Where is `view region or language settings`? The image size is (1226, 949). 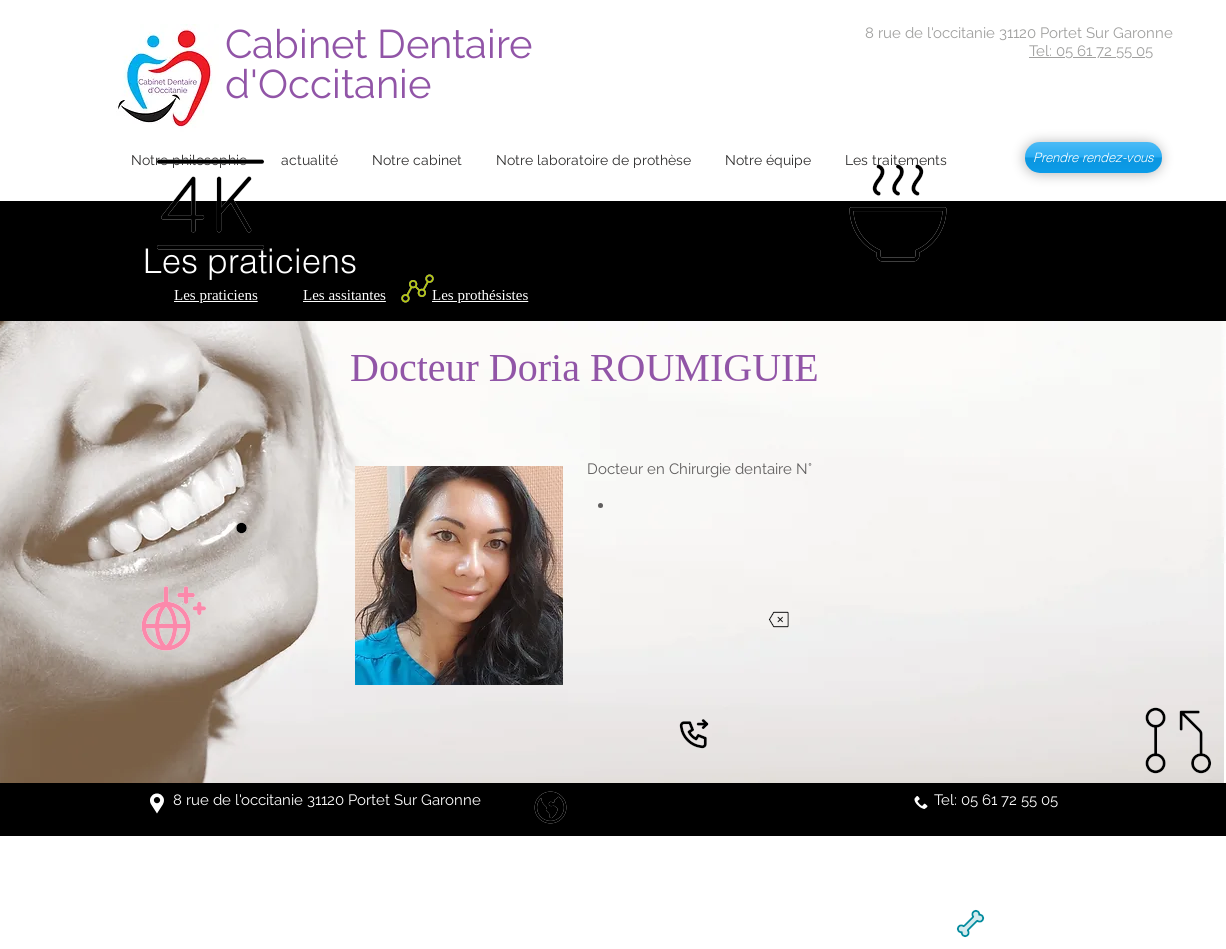 view region or language settings is located at coordinates (550, 807).